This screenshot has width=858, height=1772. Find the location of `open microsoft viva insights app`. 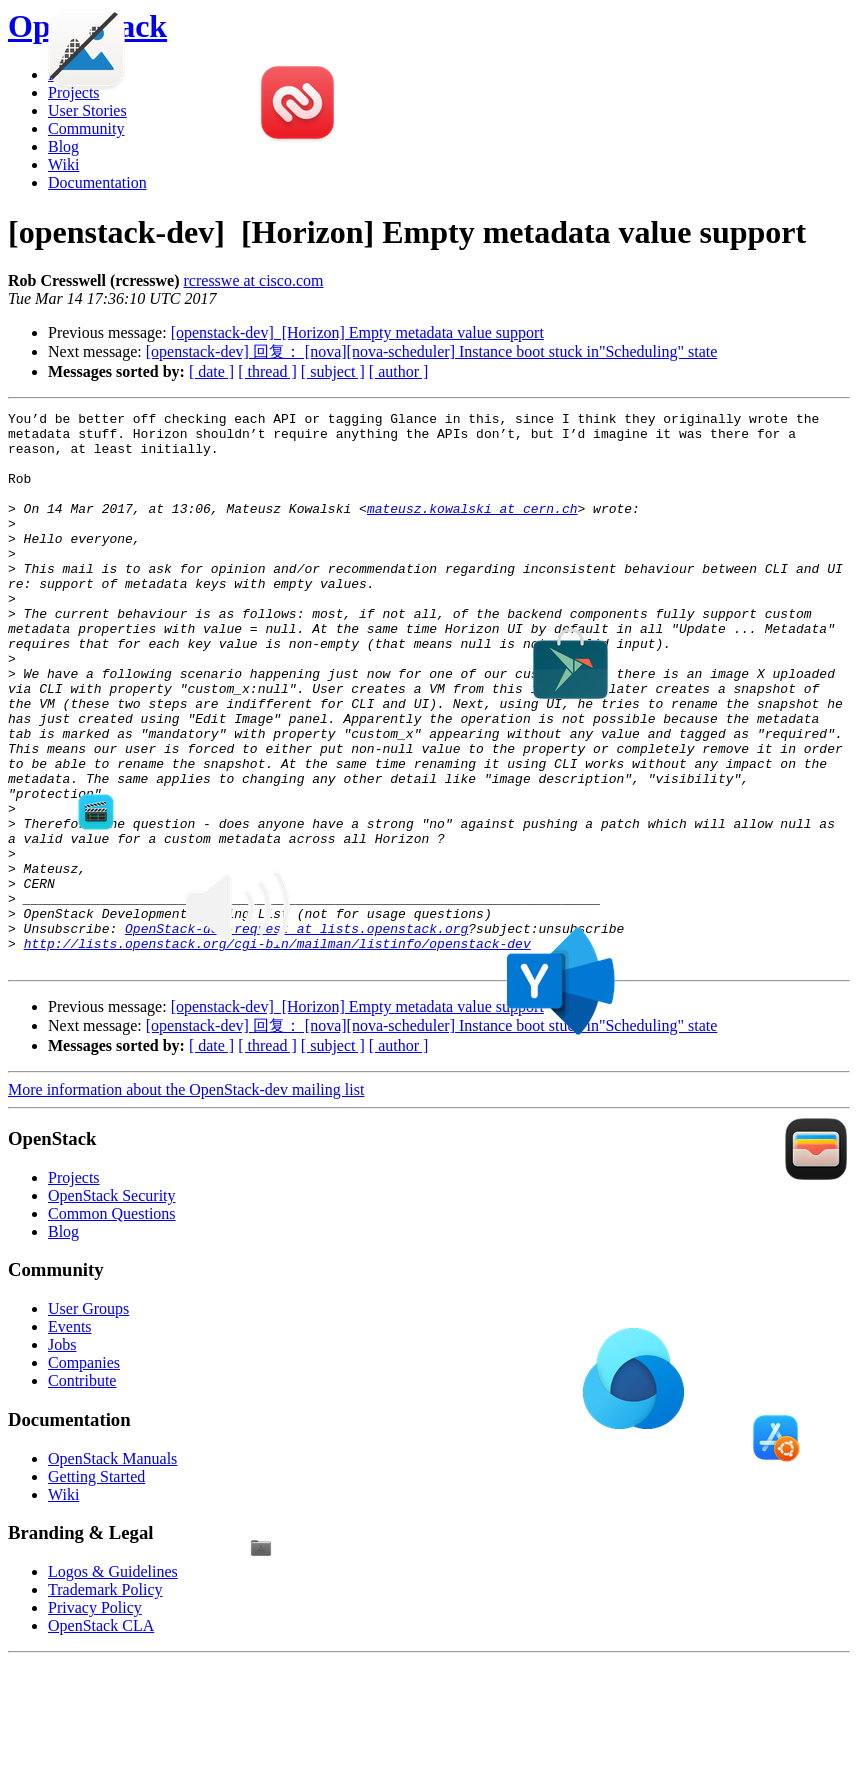

open microsoft viva insights app is located at coordinates (633, 1378).